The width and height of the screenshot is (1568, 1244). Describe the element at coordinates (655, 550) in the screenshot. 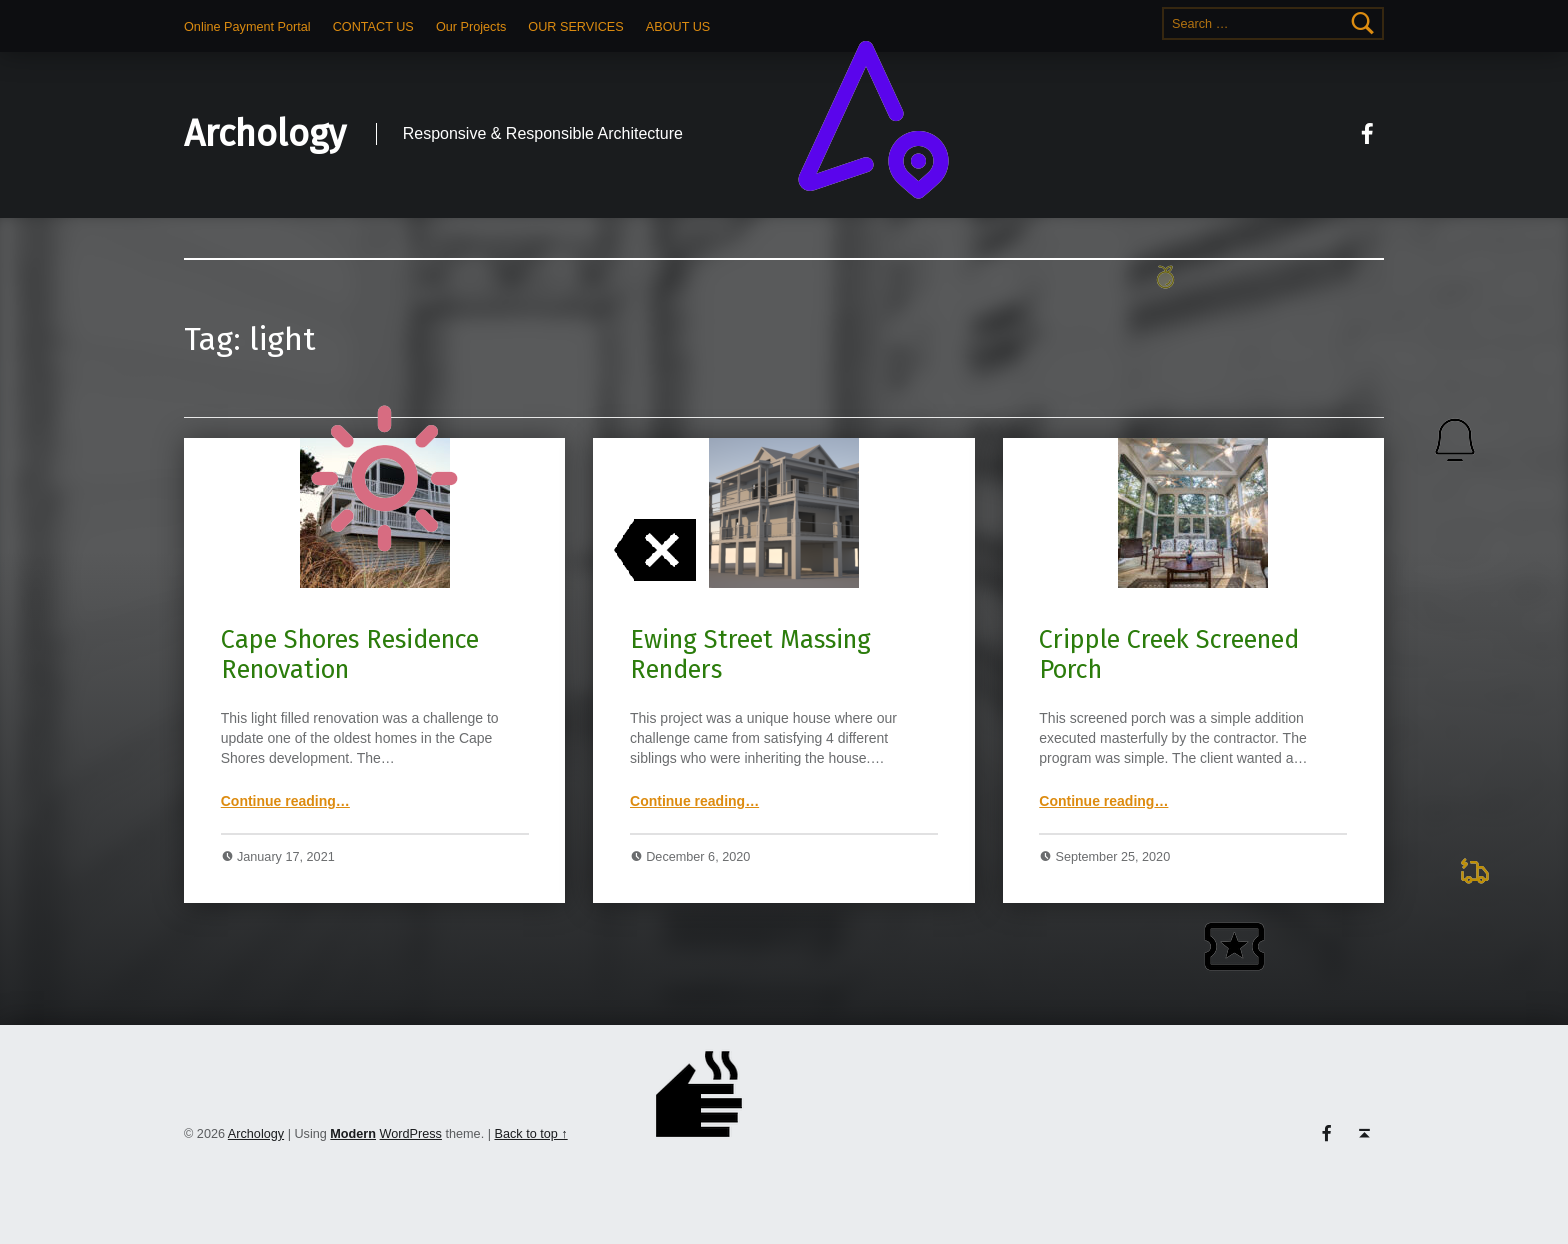

I see `delete the last character entered` at that location.